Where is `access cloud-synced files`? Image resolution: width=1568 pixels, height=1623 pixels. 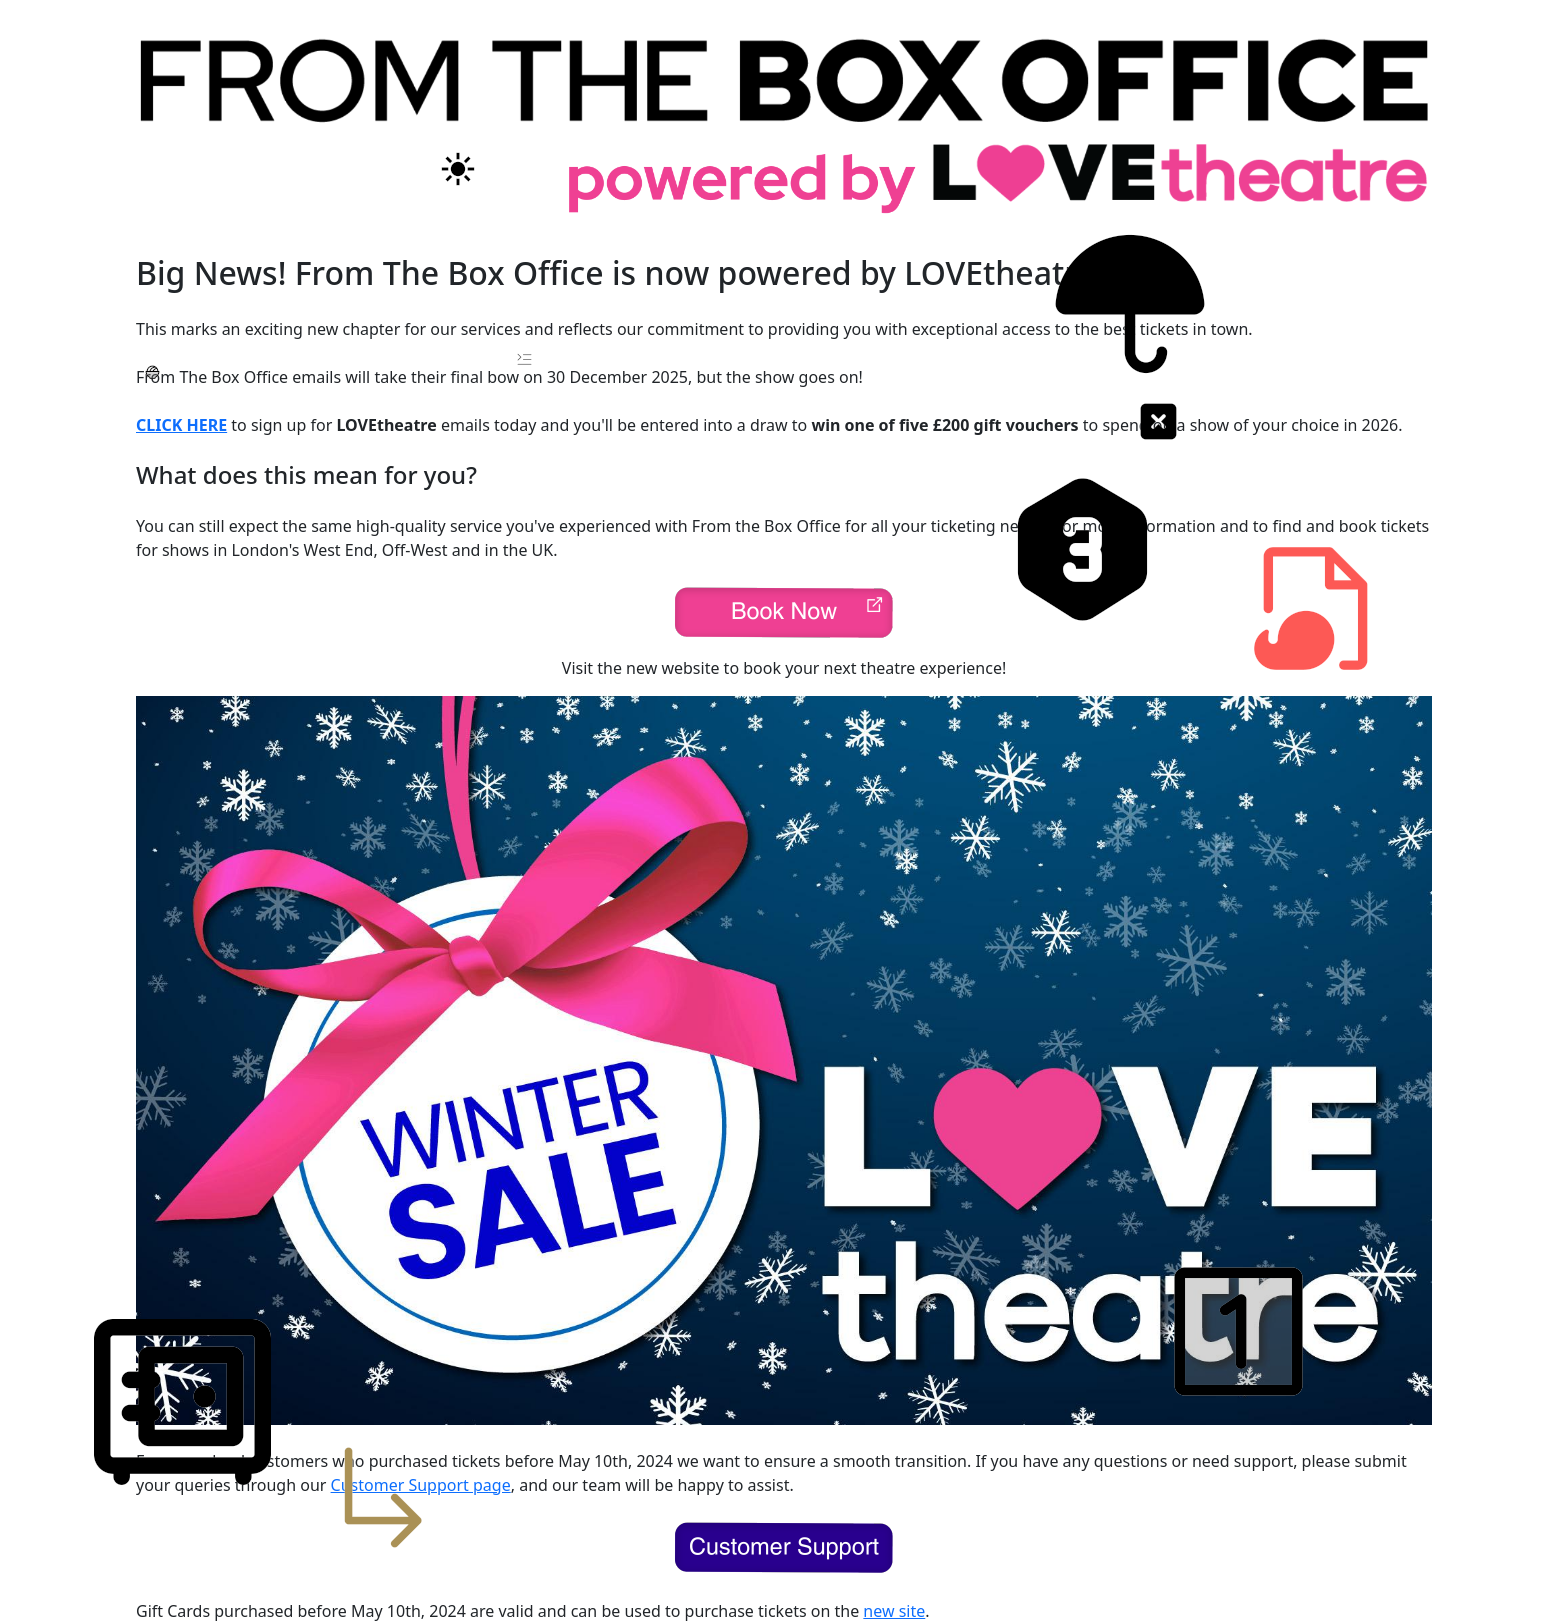
access cloud-synced files is located at coordinates (1315, 608).